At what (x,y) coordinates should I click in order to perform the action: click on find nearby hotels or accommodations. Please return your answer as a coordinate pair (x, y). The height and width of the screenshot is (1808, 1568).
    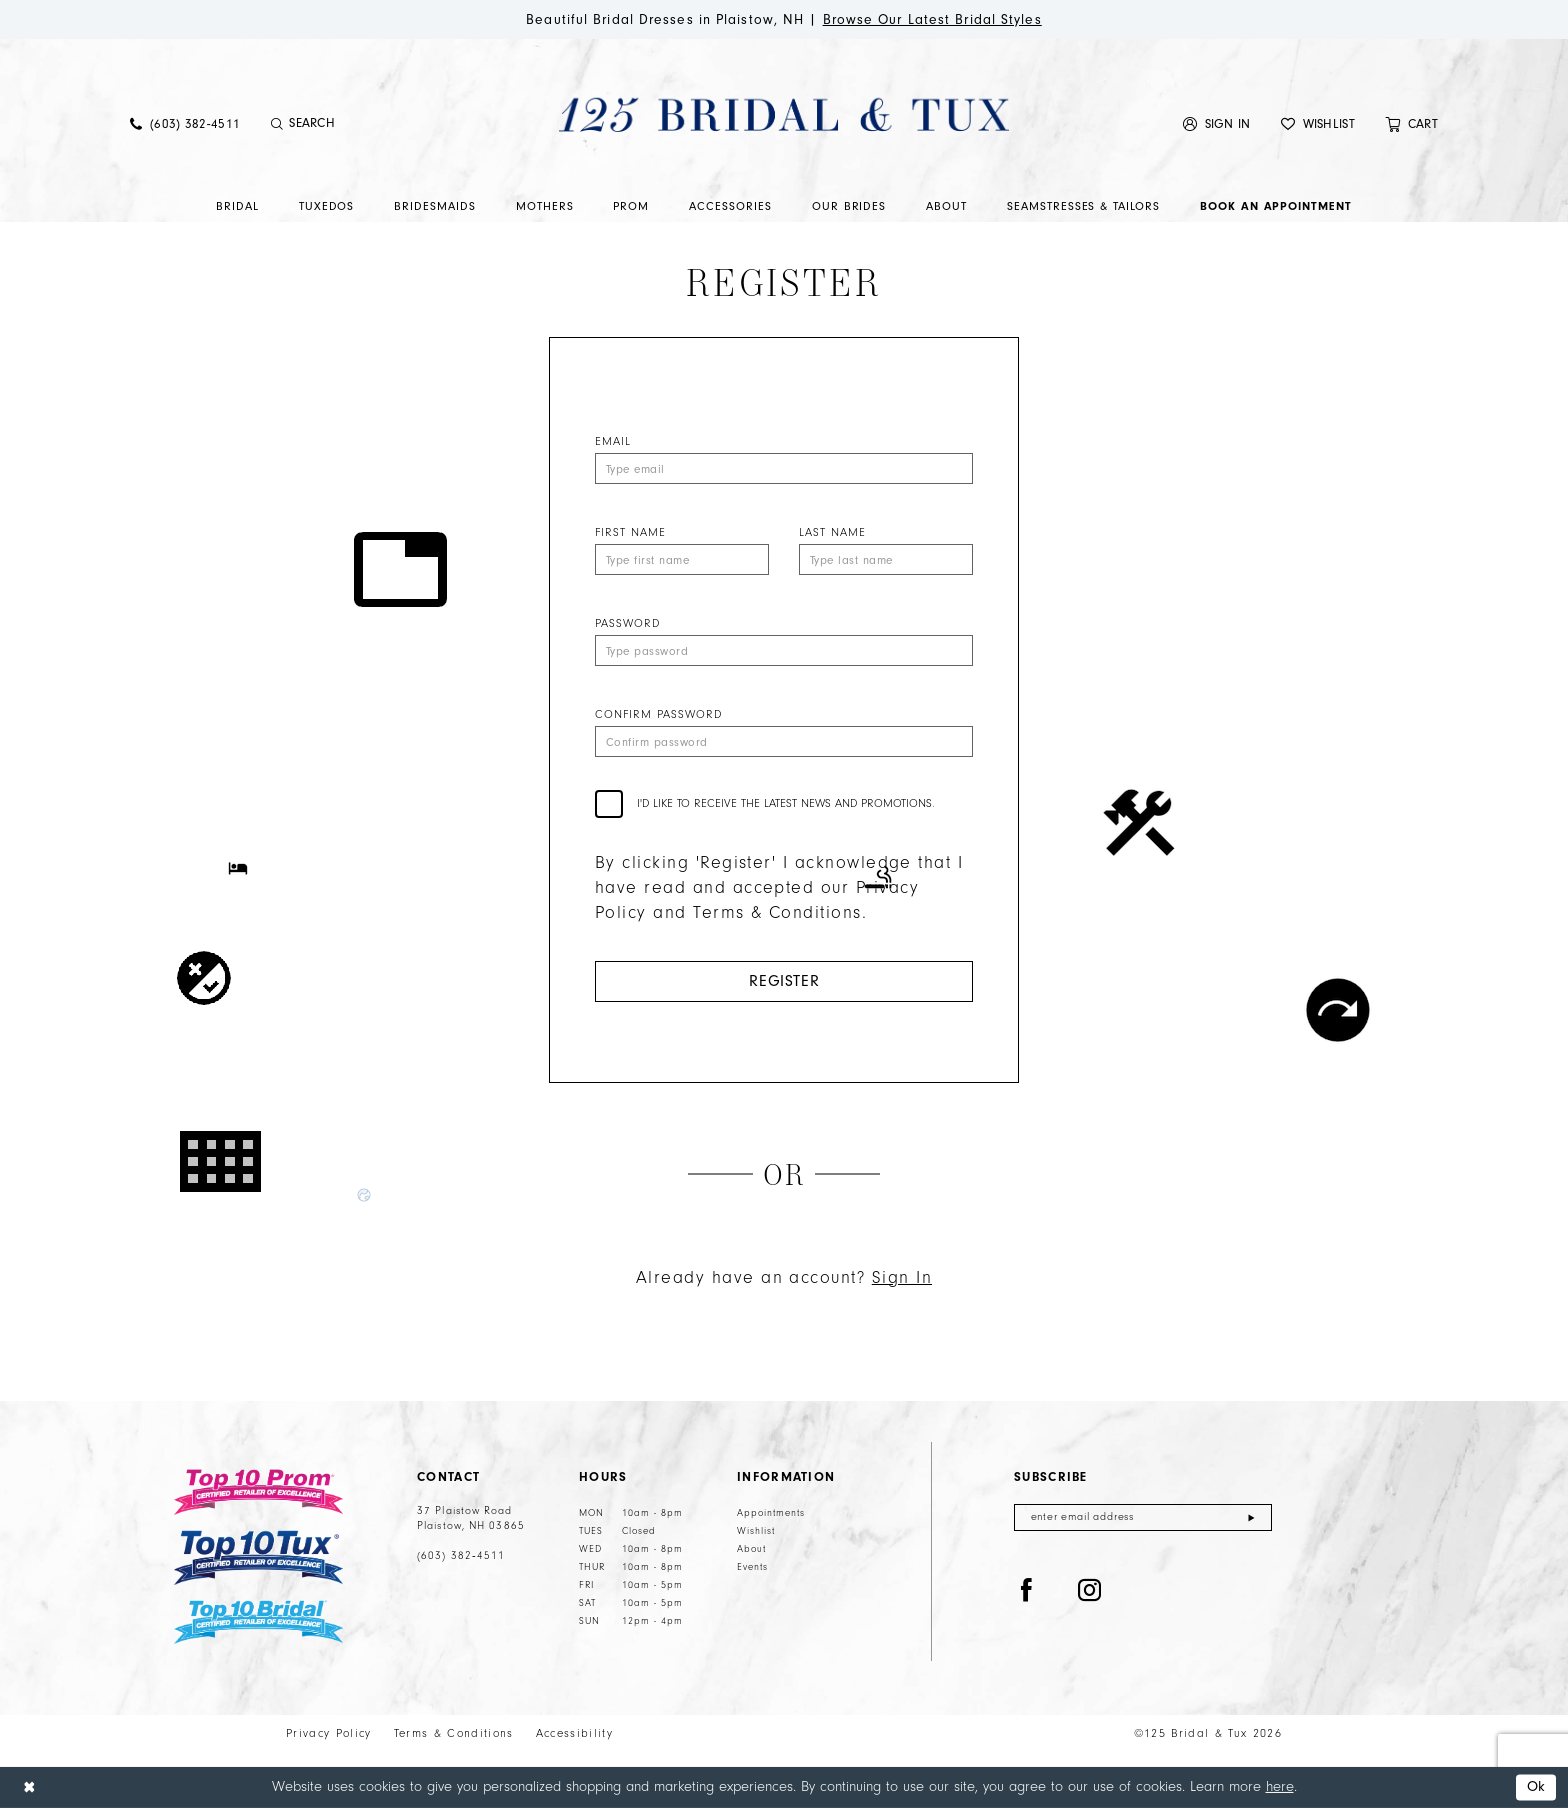
    Looking at the image, I should click on (238, 868).